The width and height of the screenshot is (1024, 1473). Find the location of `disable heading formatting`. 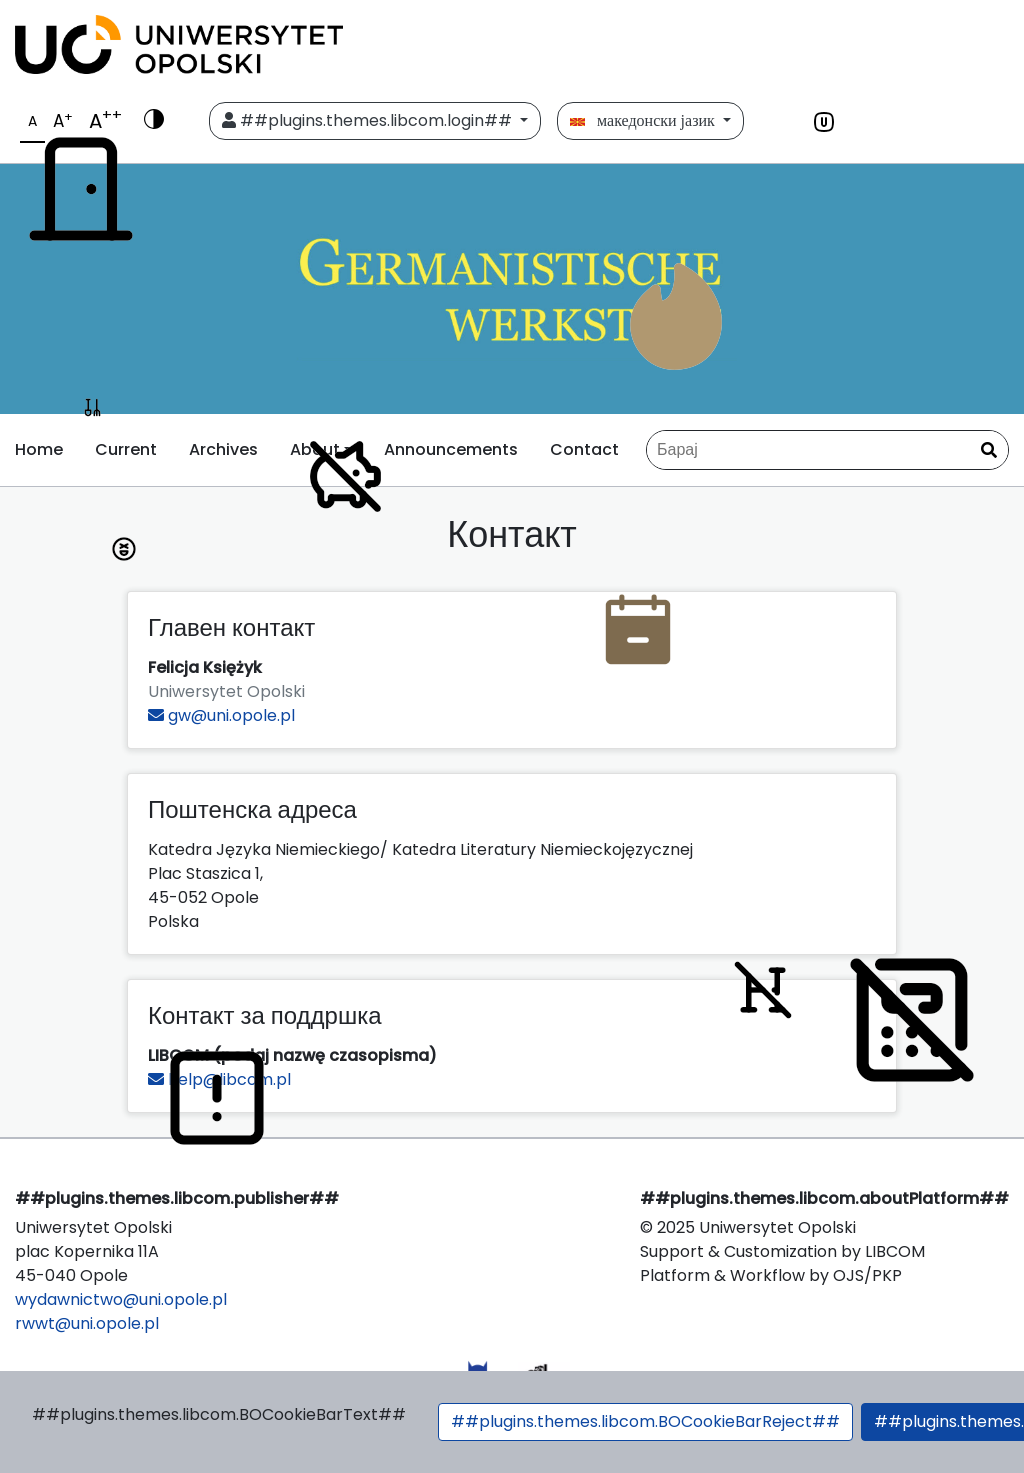

disable heading formatting is located at coordinates (763, 990).